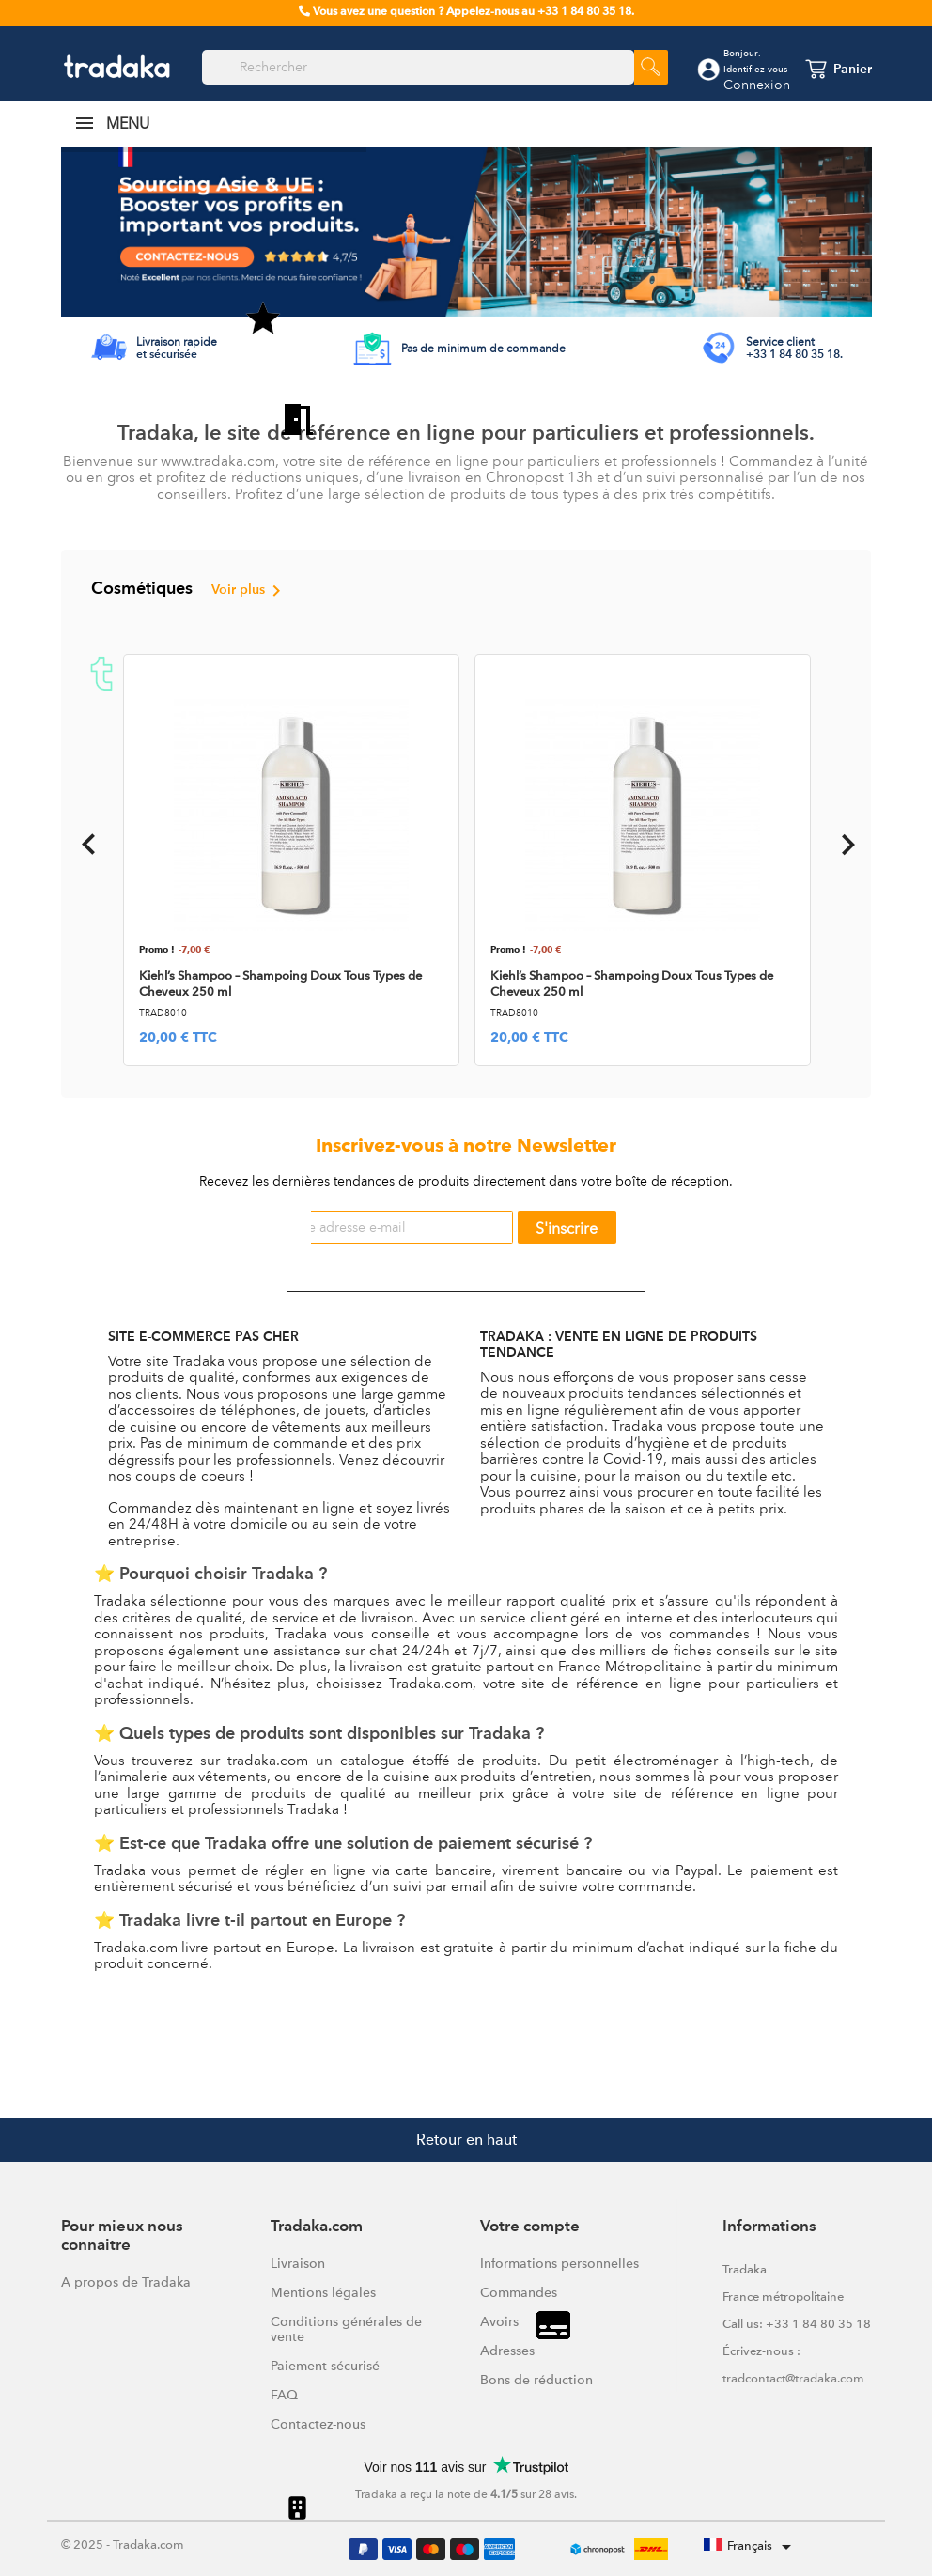  I want to click on access meeting room booking, so click(297, 419).